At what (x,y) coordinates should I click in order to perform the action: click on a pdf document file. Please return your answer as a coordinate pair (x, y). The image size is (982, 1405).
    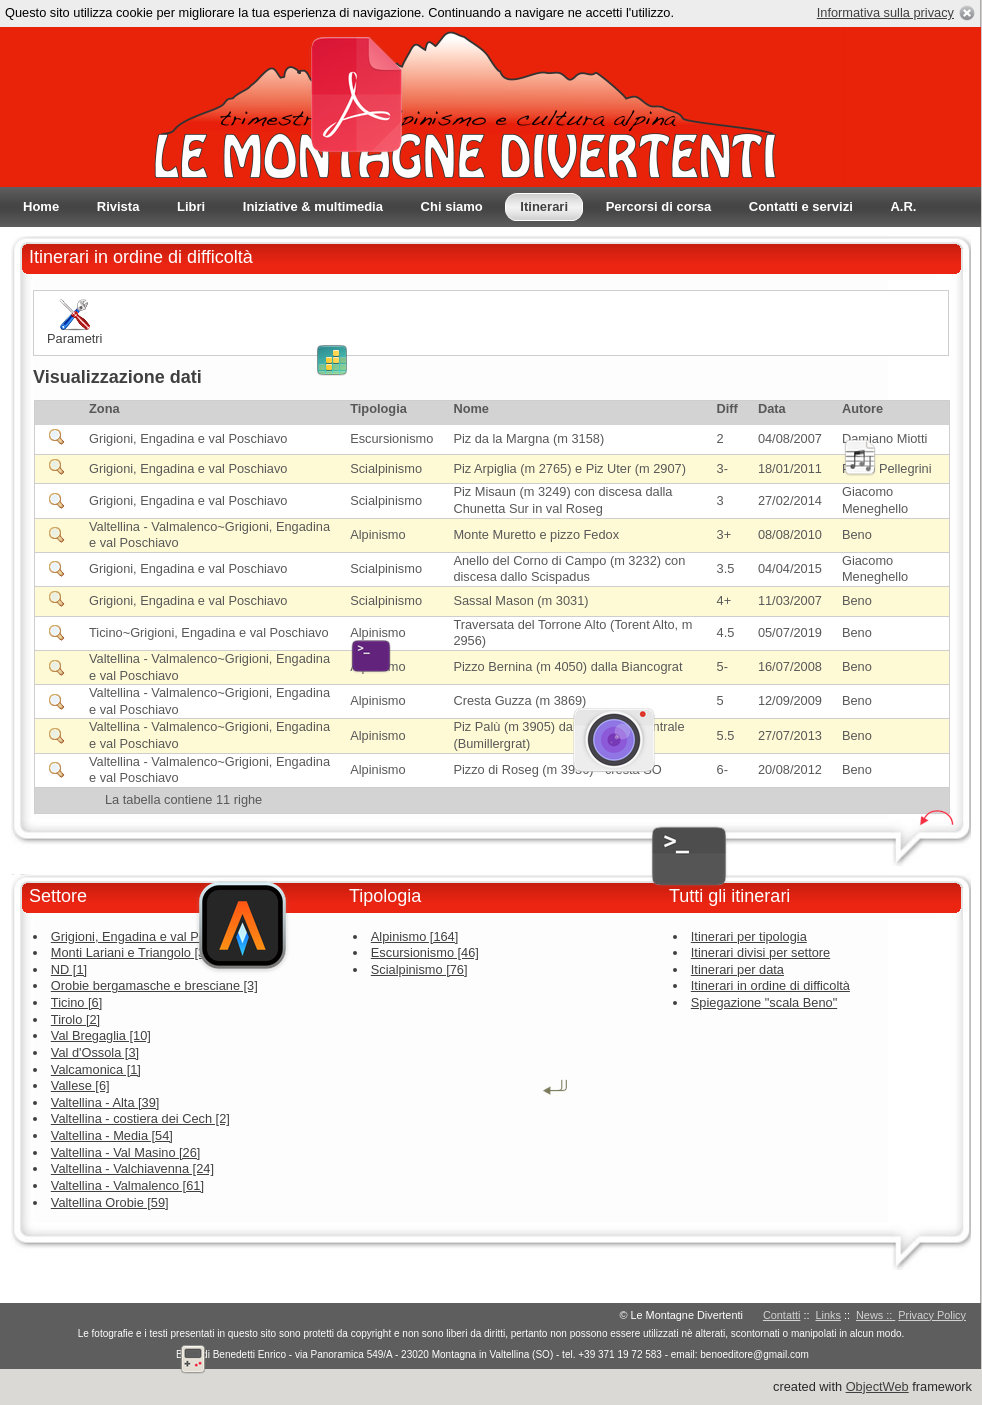
    Looking at the image, I should click on (356, 94).